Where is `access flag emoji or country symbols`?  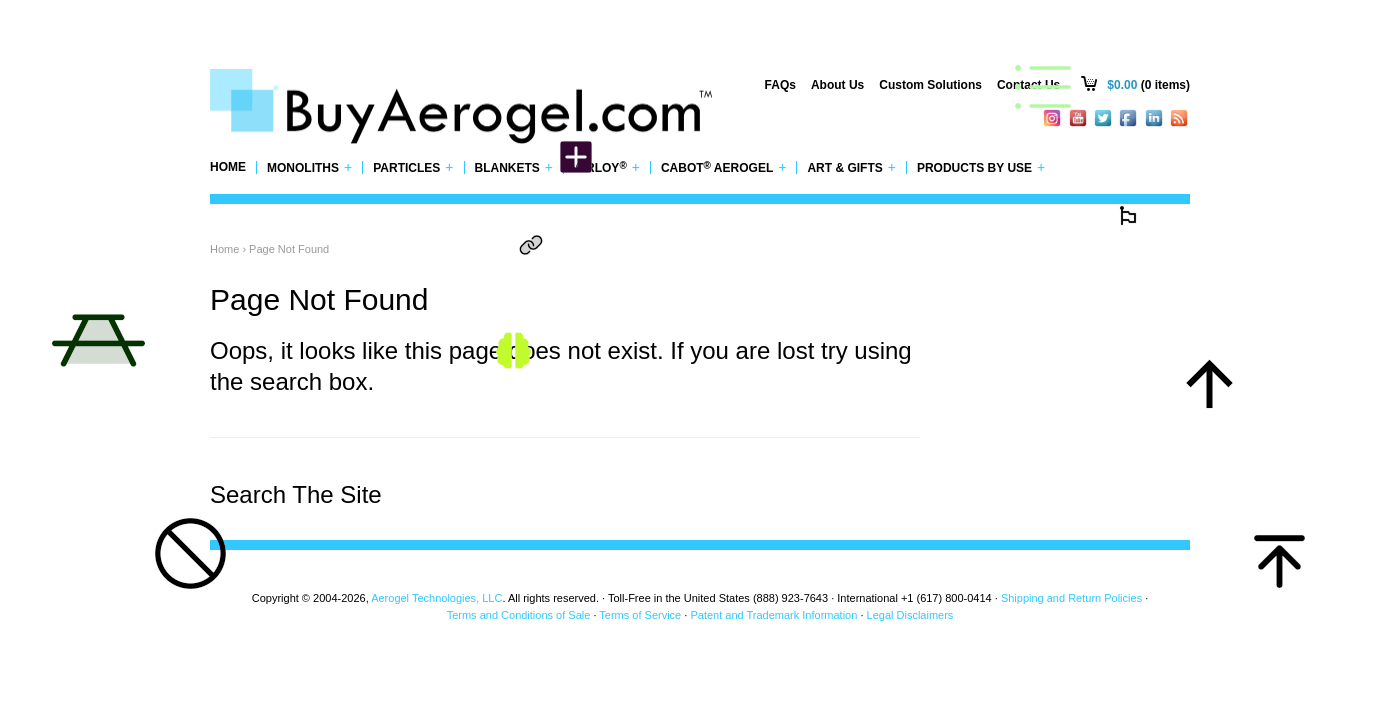 access flag emoji or country symbols is located at coordinates (1128, 216).